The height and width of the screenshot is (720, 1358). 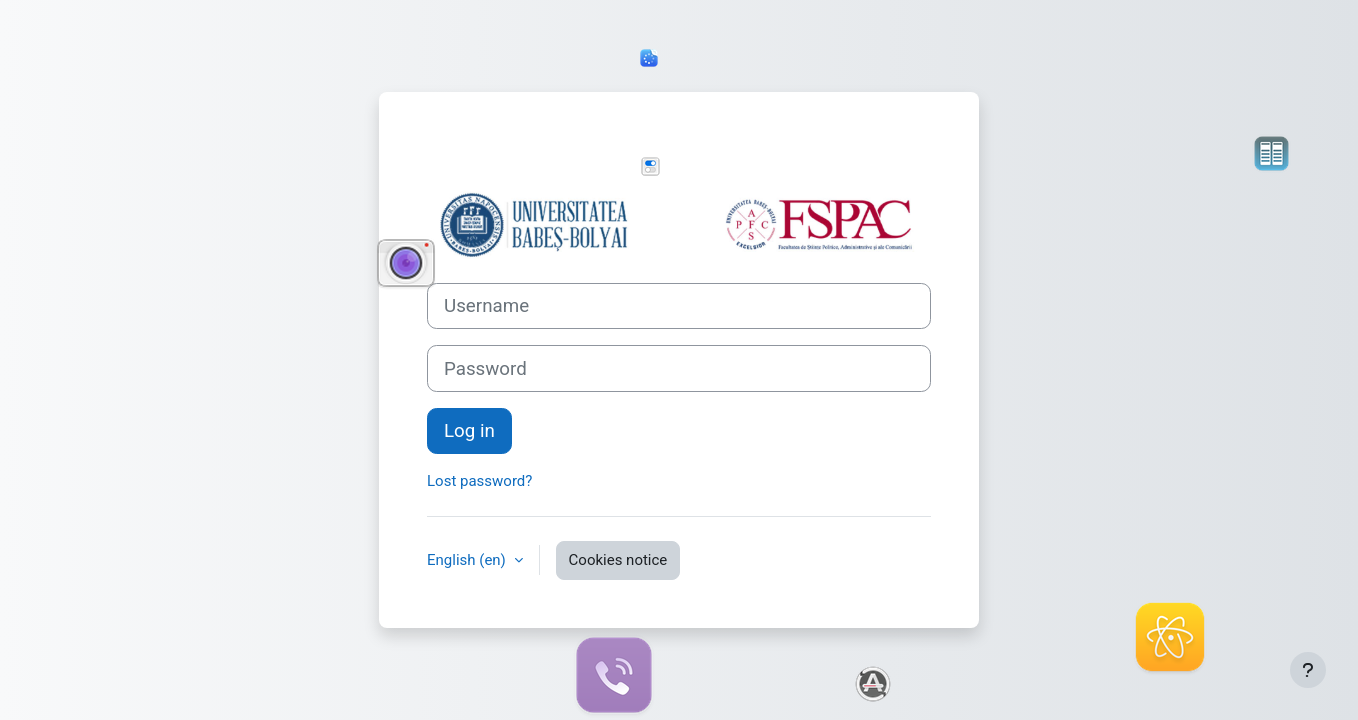 What do you see at coordinates (650, 166) in the screenshot?
I see `open gnome tweaks to customize system settings` at bounding box center [650, 166].